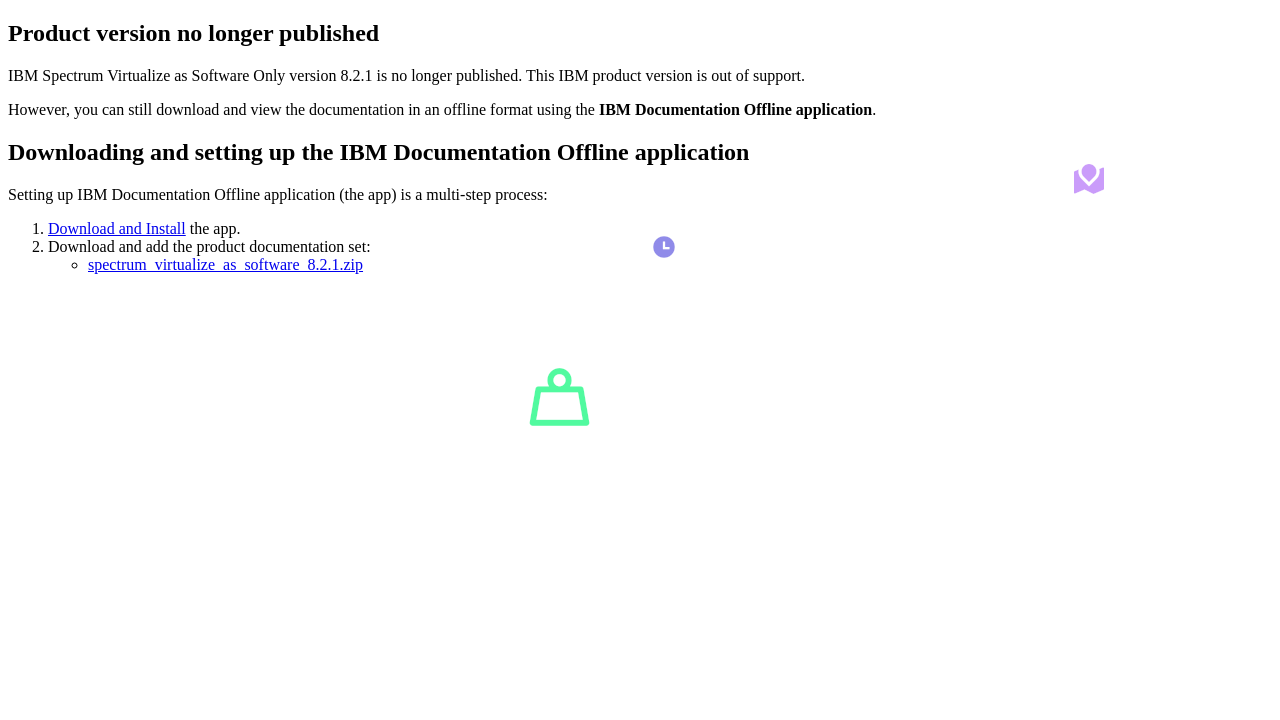  I want to click on view current time or clock, so click(664, 247).